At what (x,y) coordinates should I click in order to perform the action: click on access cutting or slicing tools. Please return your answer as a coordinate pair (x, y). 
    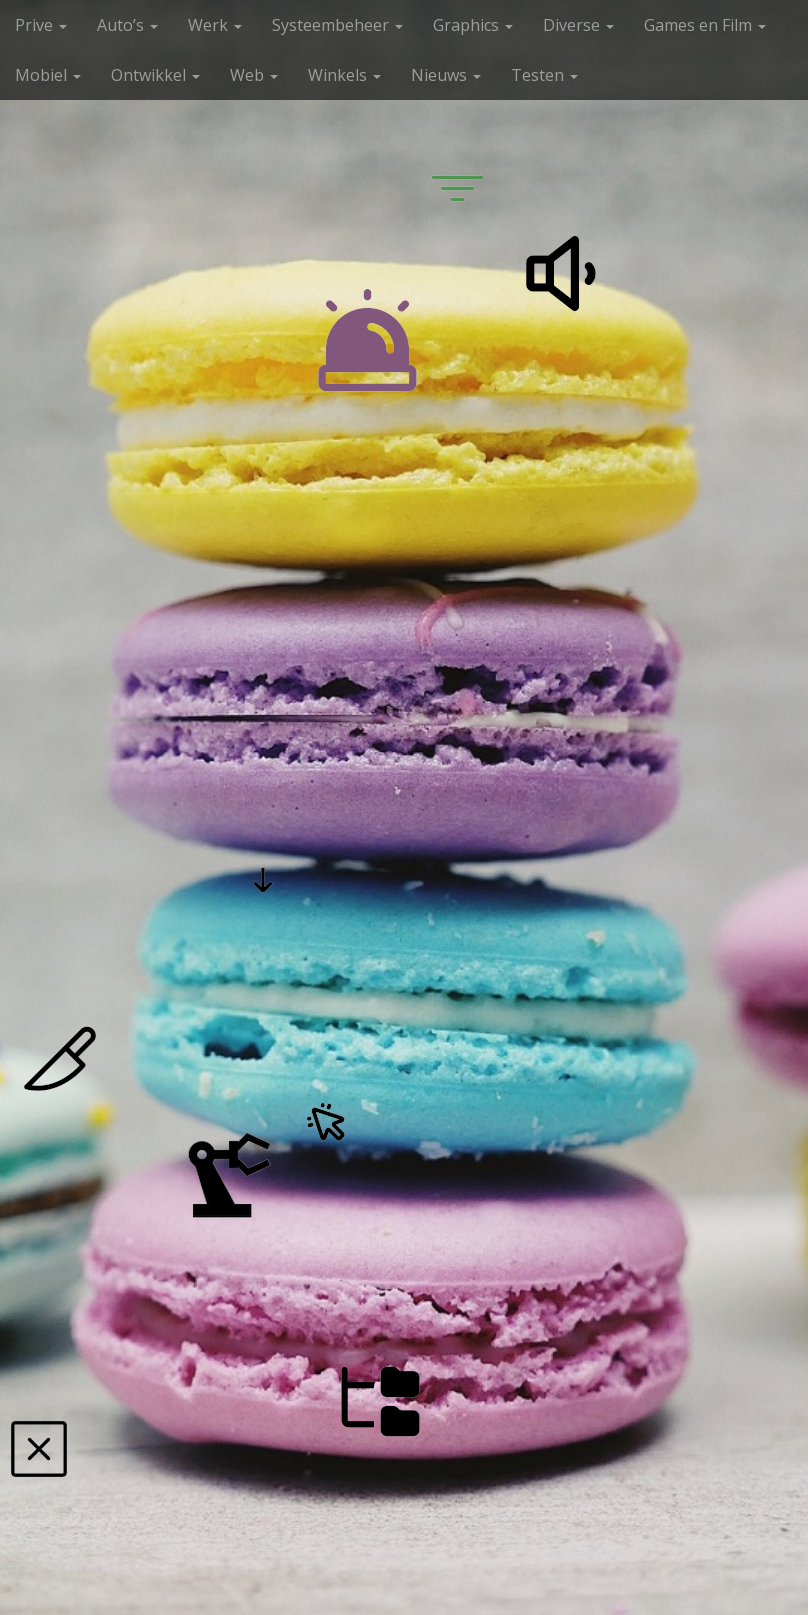
    Looking at the image, I should click on (60, 1060).